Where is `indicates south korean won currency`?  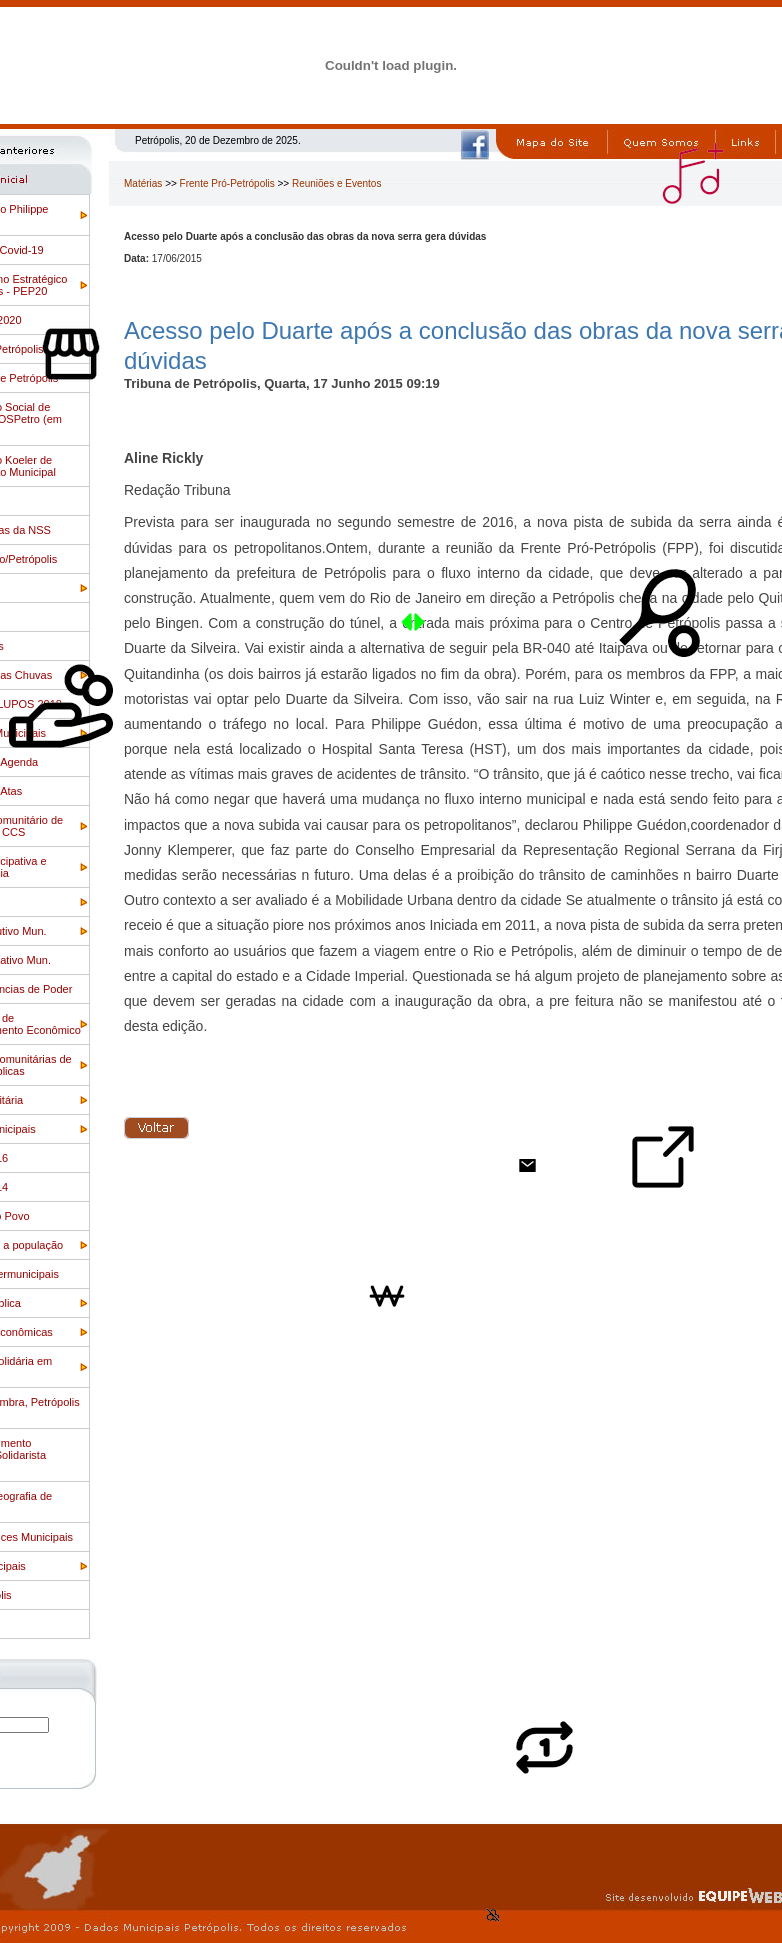 indicates south korean won currency is located at coordinates (387, 1295).